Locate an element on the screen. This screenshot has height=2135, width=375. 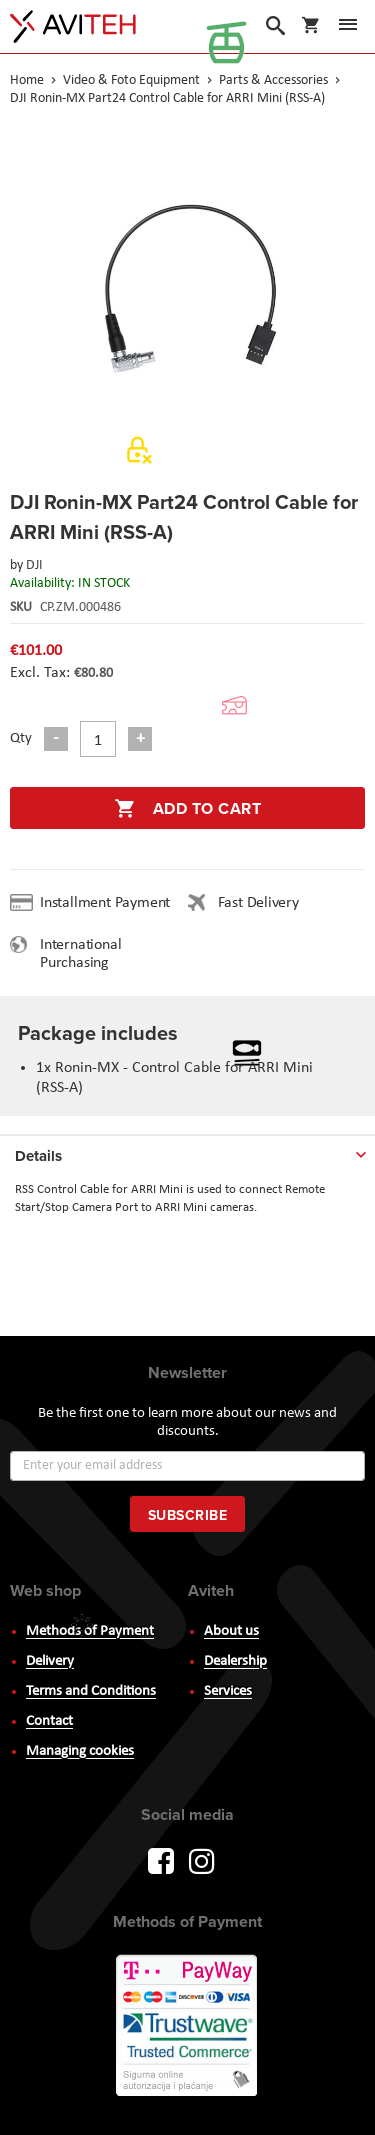
access ski lift or cable car information is located at coordinates (226, 43).